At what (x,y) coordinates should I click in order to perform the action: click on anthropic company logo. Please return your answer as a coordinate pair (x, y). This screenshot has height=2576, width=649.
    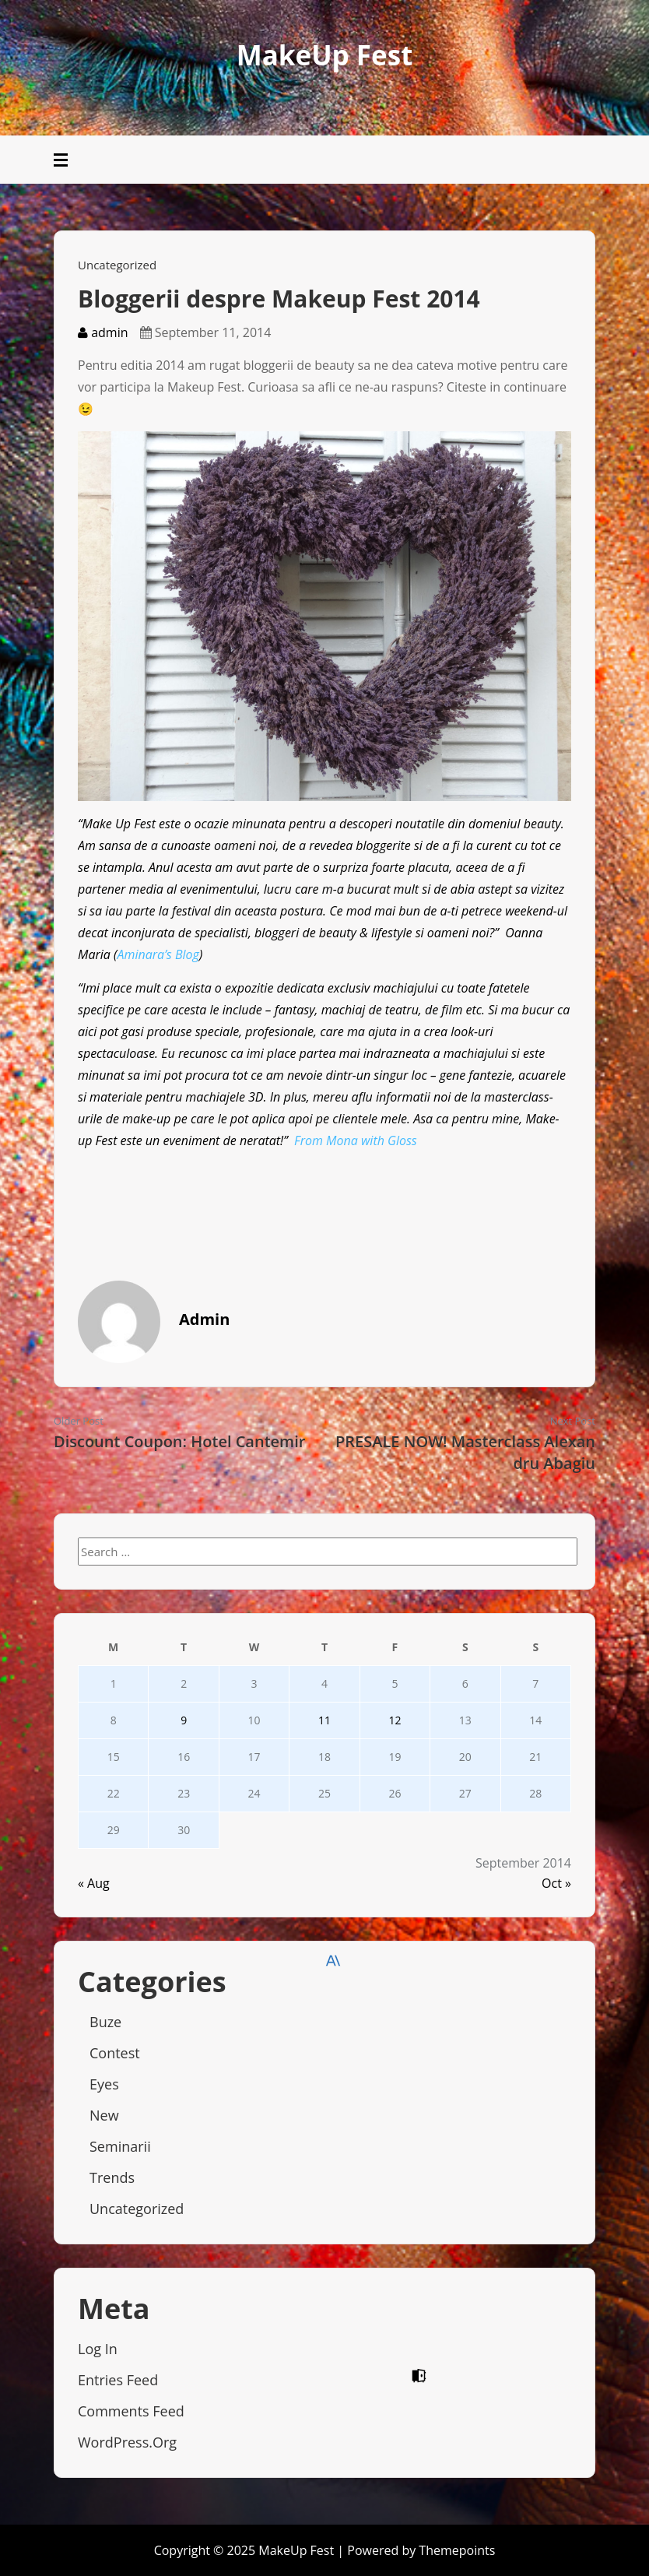
    Looking at the image, I should click on (333, 1960).